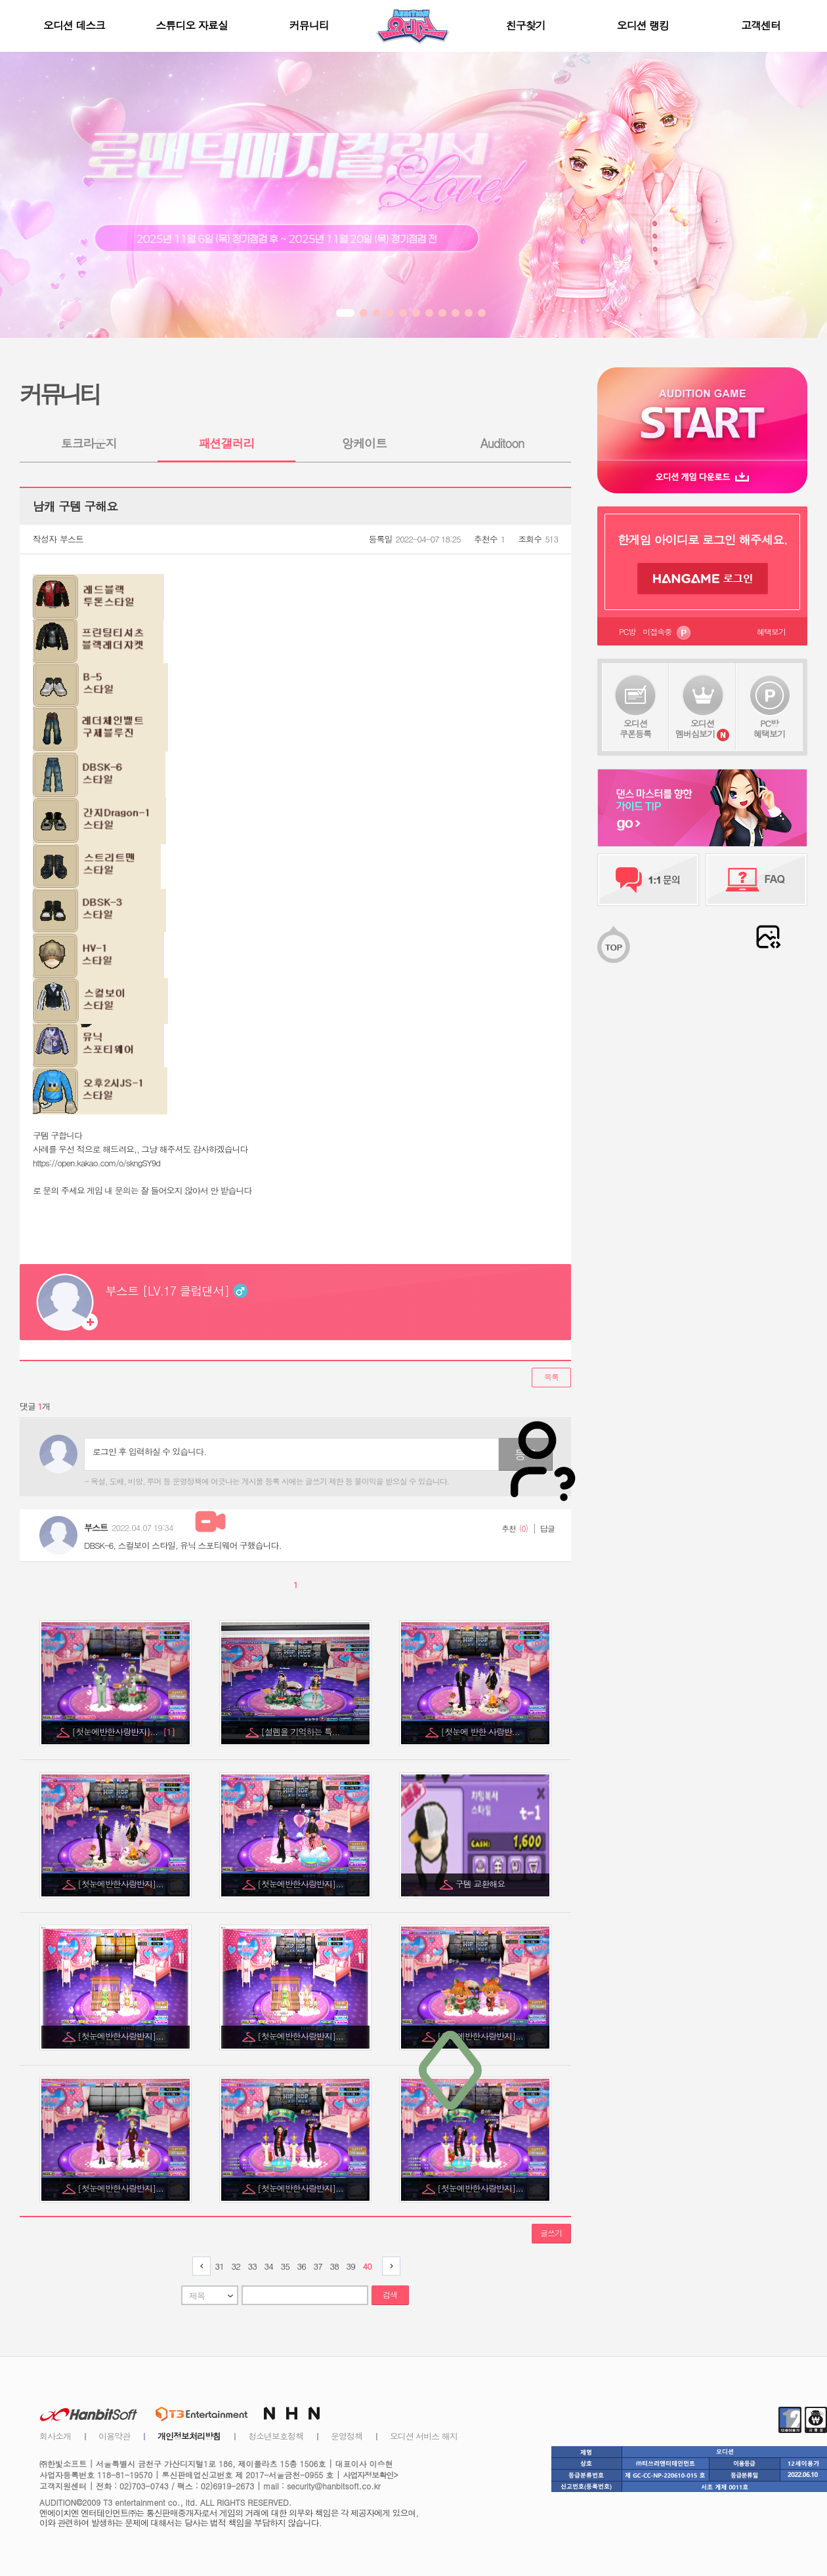 Image resolution: width=827 pixels, height=2576 pixels. Describe the element at coordinates (537, 1459) in the screenshot. I see `unknown or unidentified user` at that location.